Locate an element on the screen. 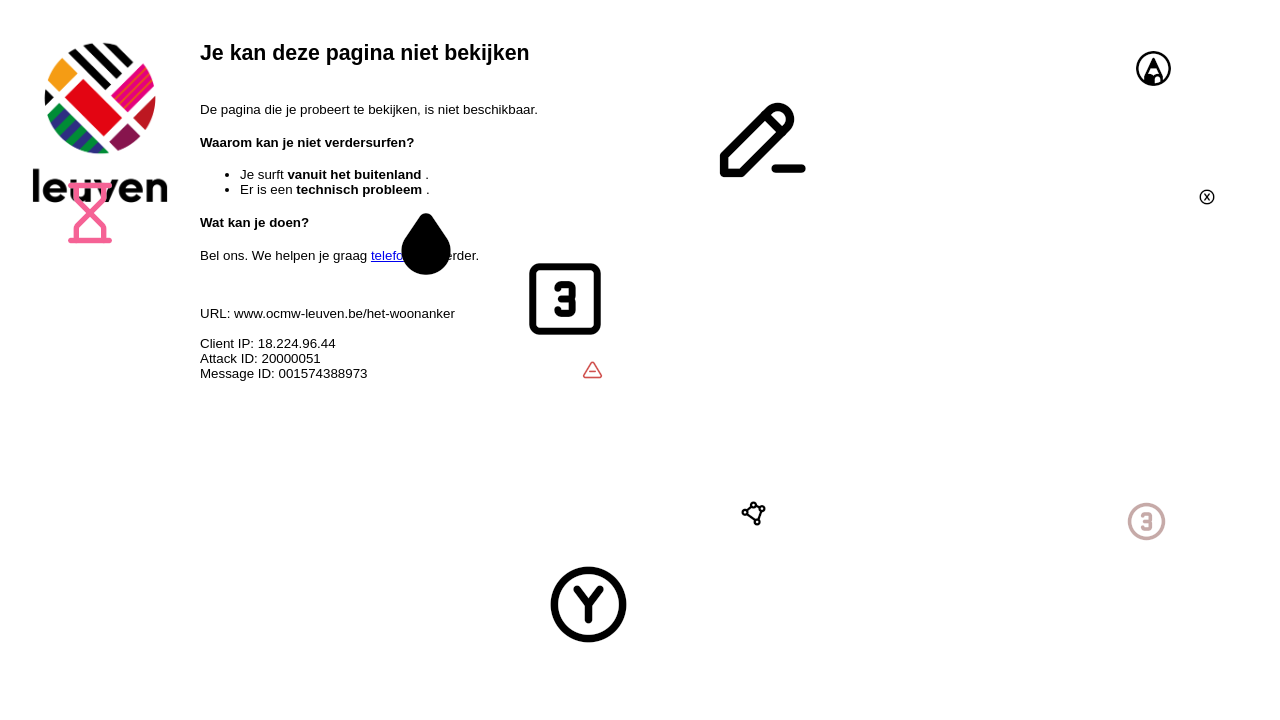  step 3 in a multi-step process is located at coordinates (1146, 521).